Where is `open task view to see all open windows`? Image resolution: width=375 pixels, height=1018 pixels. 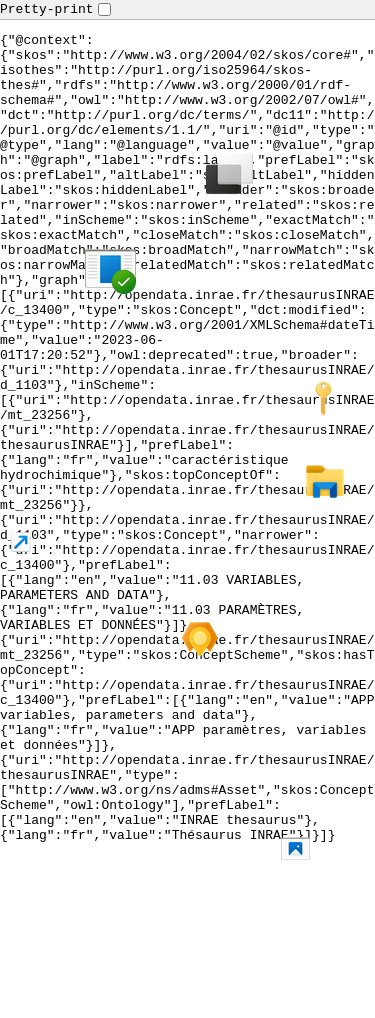
open task view to see all open windows is located at coordinates (229, 174).